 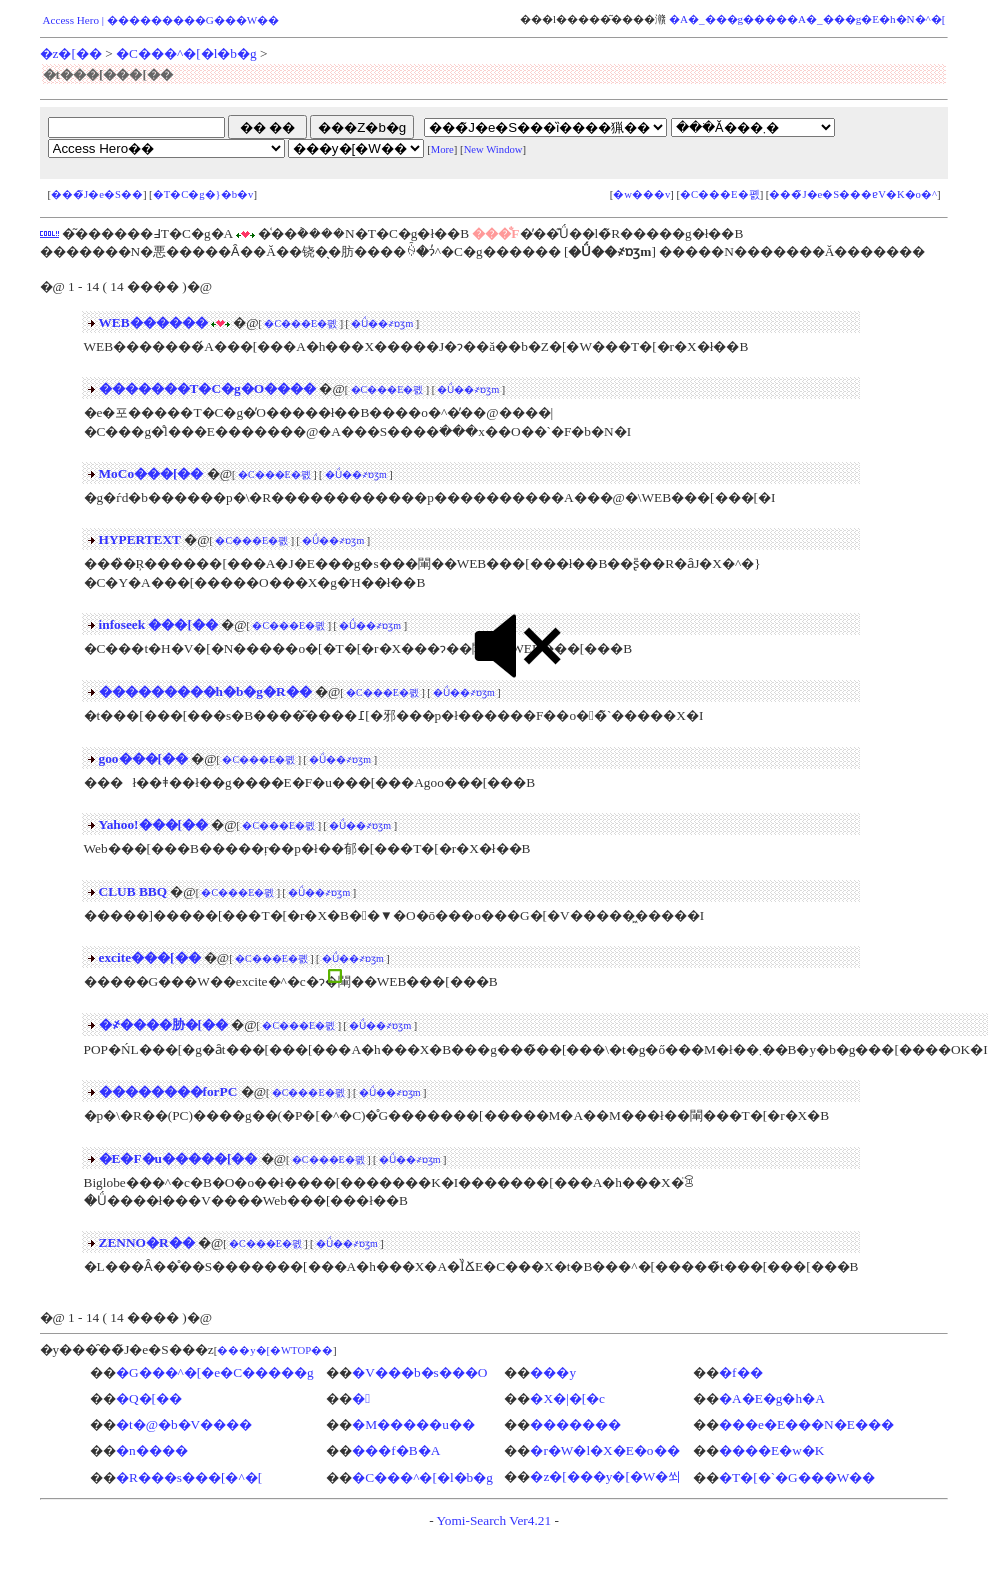 What do you see at coordinates (335, 976) in the screenshot?
I see `stop media playback` at bounding box center [335, 976].